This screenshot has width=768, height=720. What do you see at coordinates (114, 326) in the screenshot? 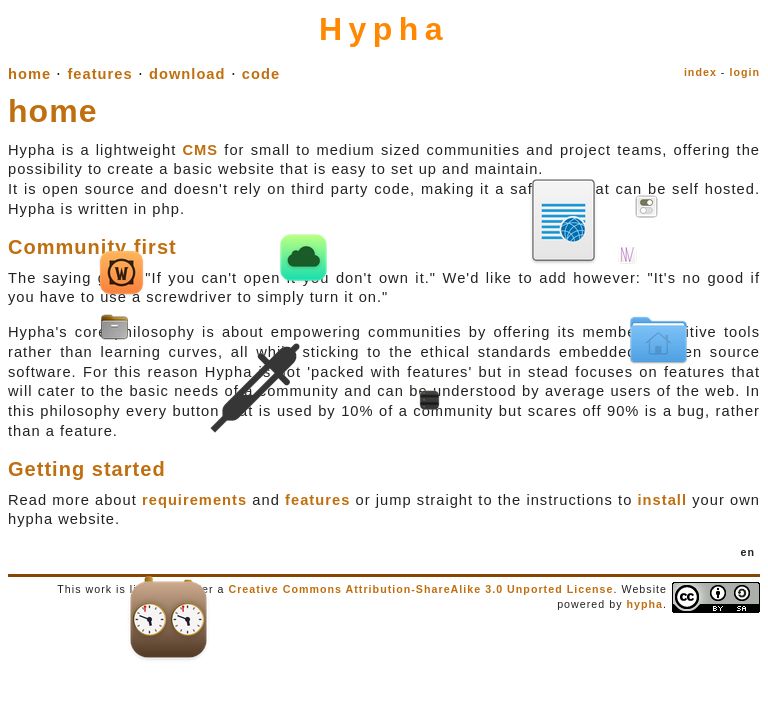
I see `open the file manager` at bounding box center [114, 326].